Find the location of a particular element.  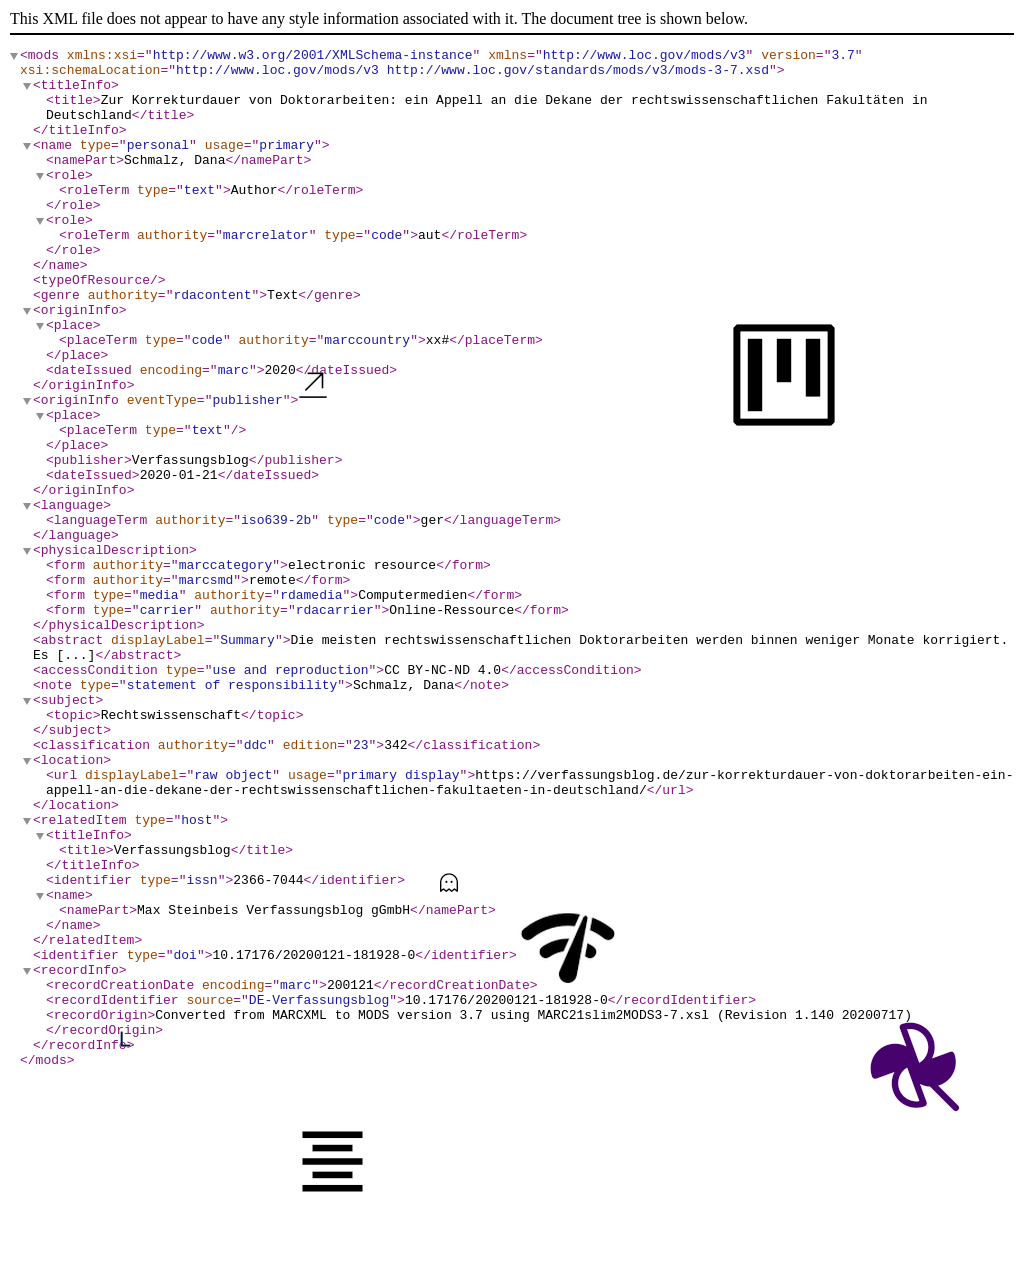

decorative or playful element indicating a fun/casual feature is located at coordinates (916, 1068).